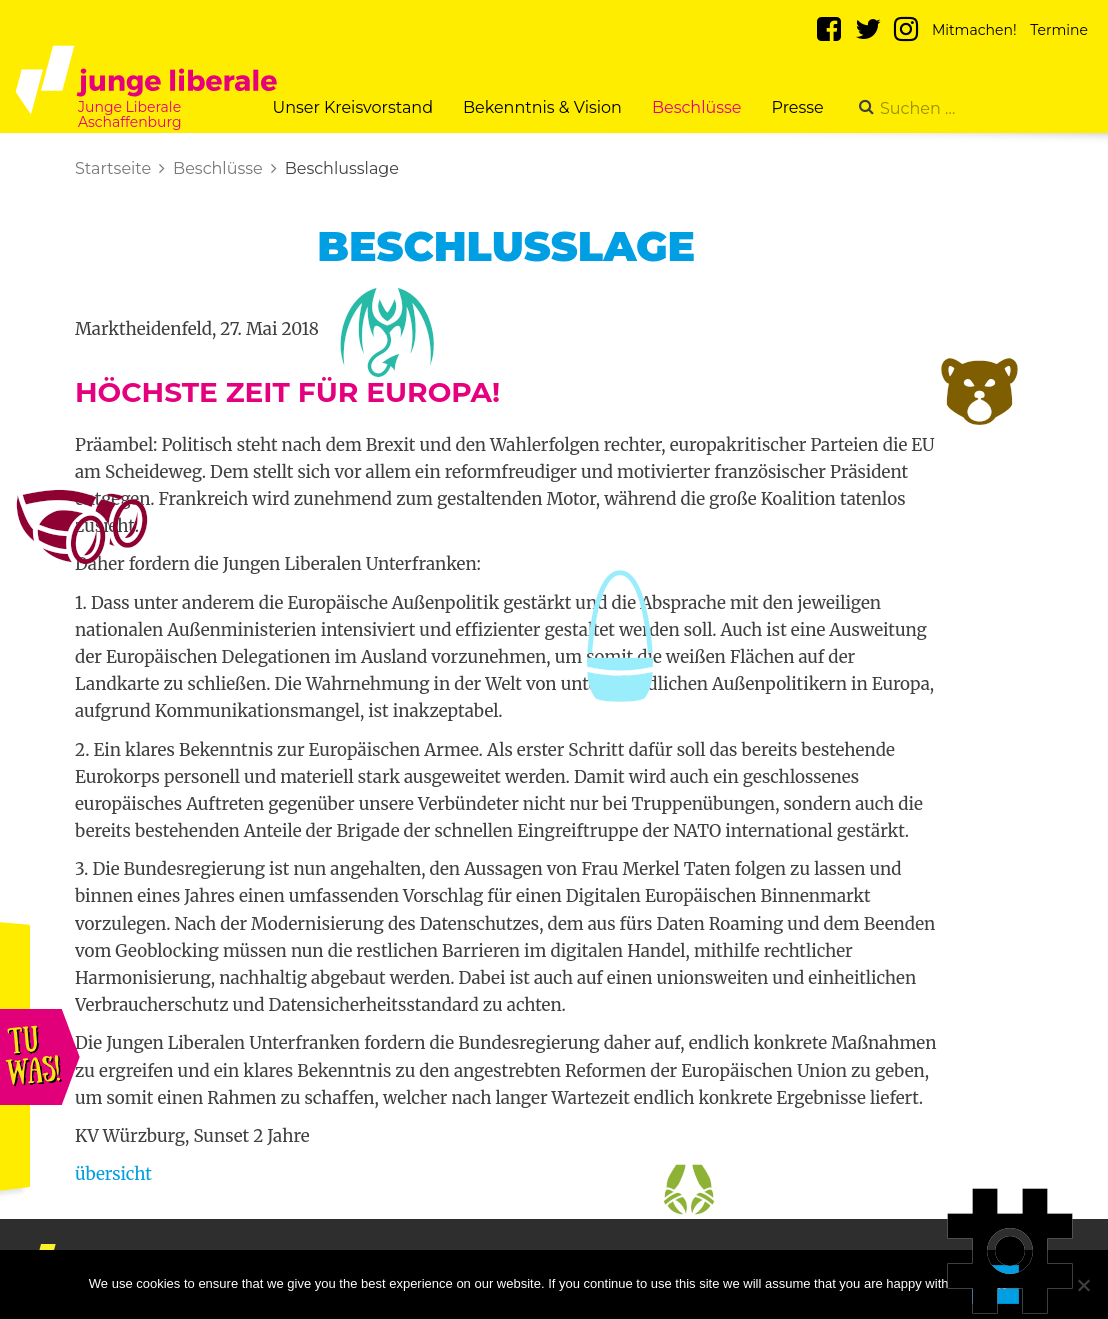  What do you see at coordinates (620, 636) in the screenshot?
I see `access your shopping bag or cart` at bounding box center [620, 636].